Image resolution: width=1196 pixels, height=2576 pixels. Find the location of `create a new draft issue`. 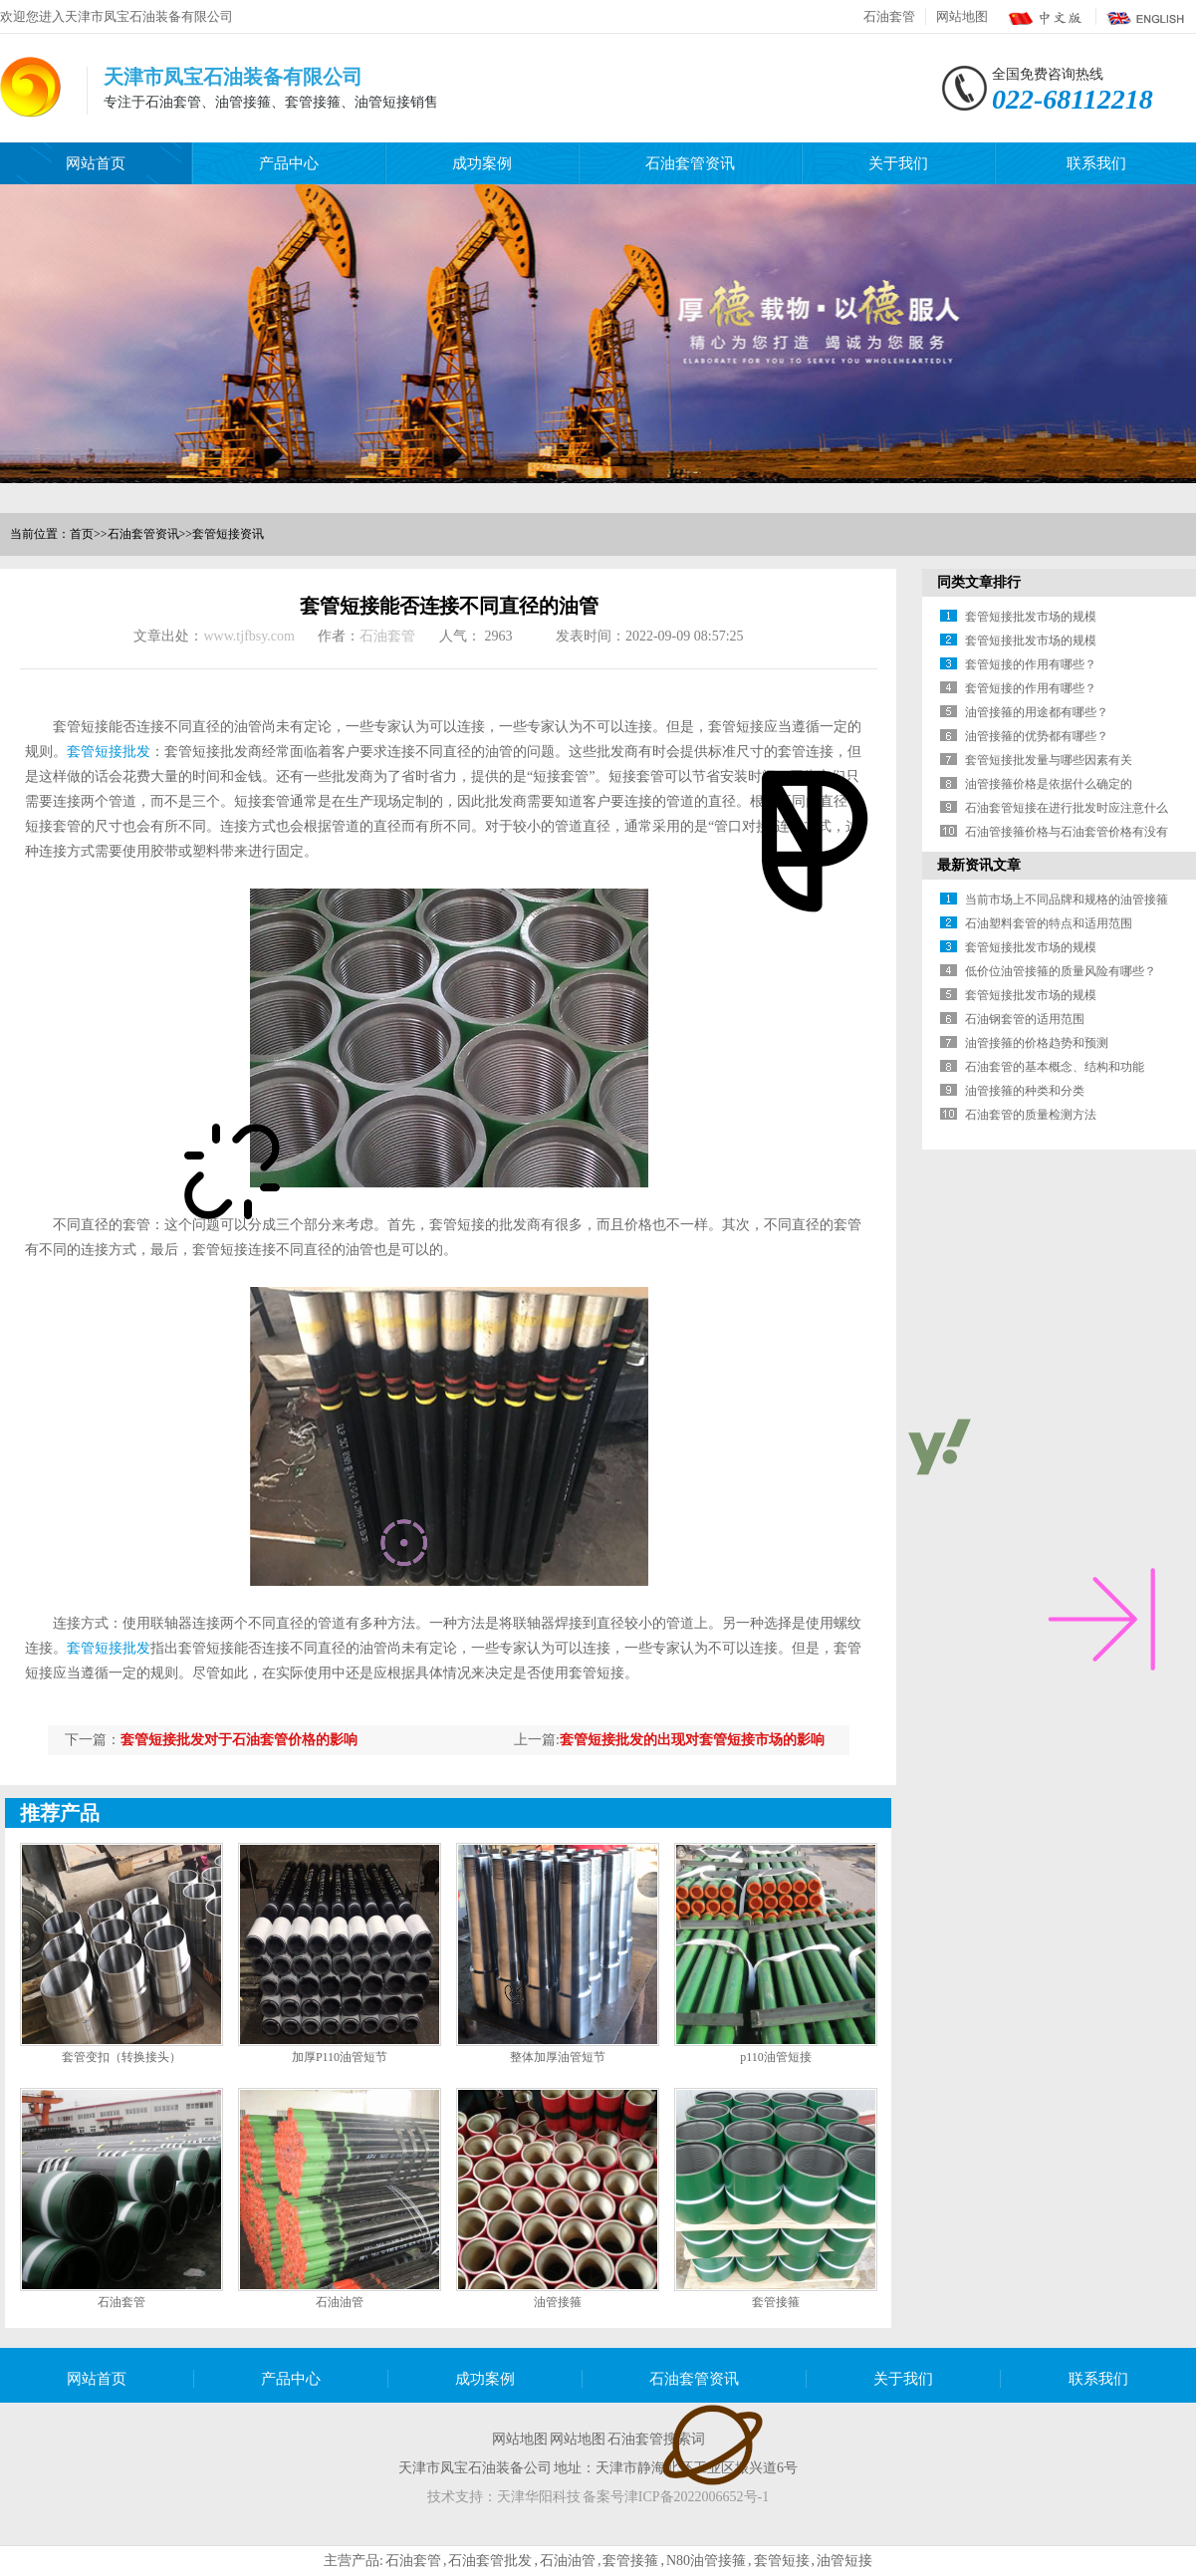

create a new draft issue is located at coordinates (405, 1544).